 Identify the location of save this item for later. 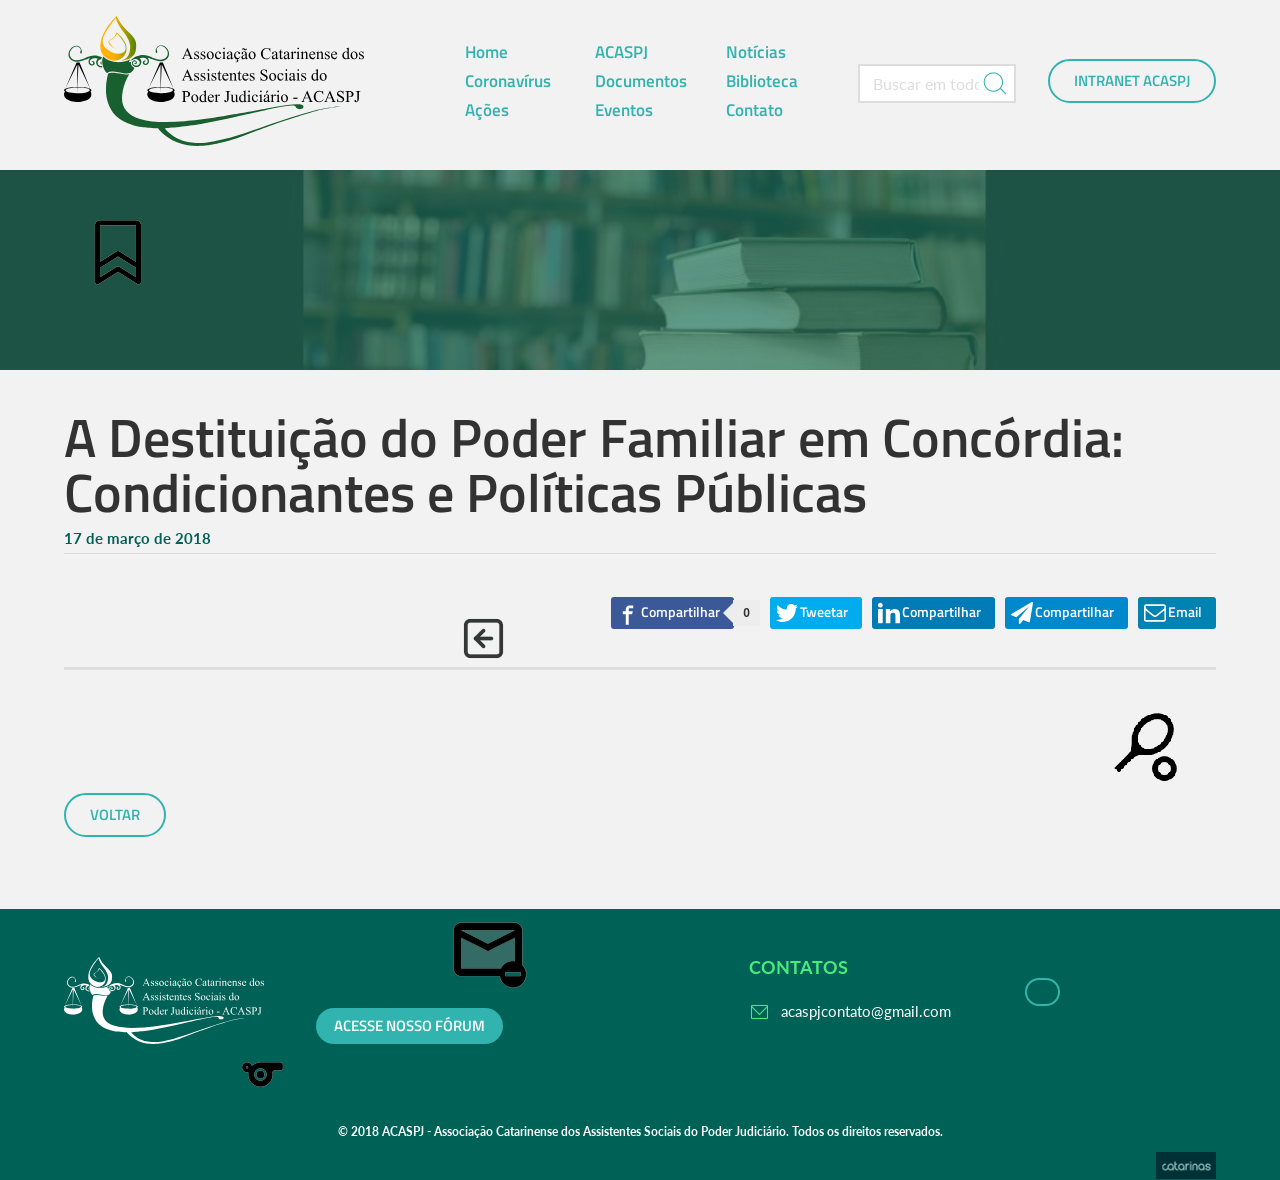
(118, 251).